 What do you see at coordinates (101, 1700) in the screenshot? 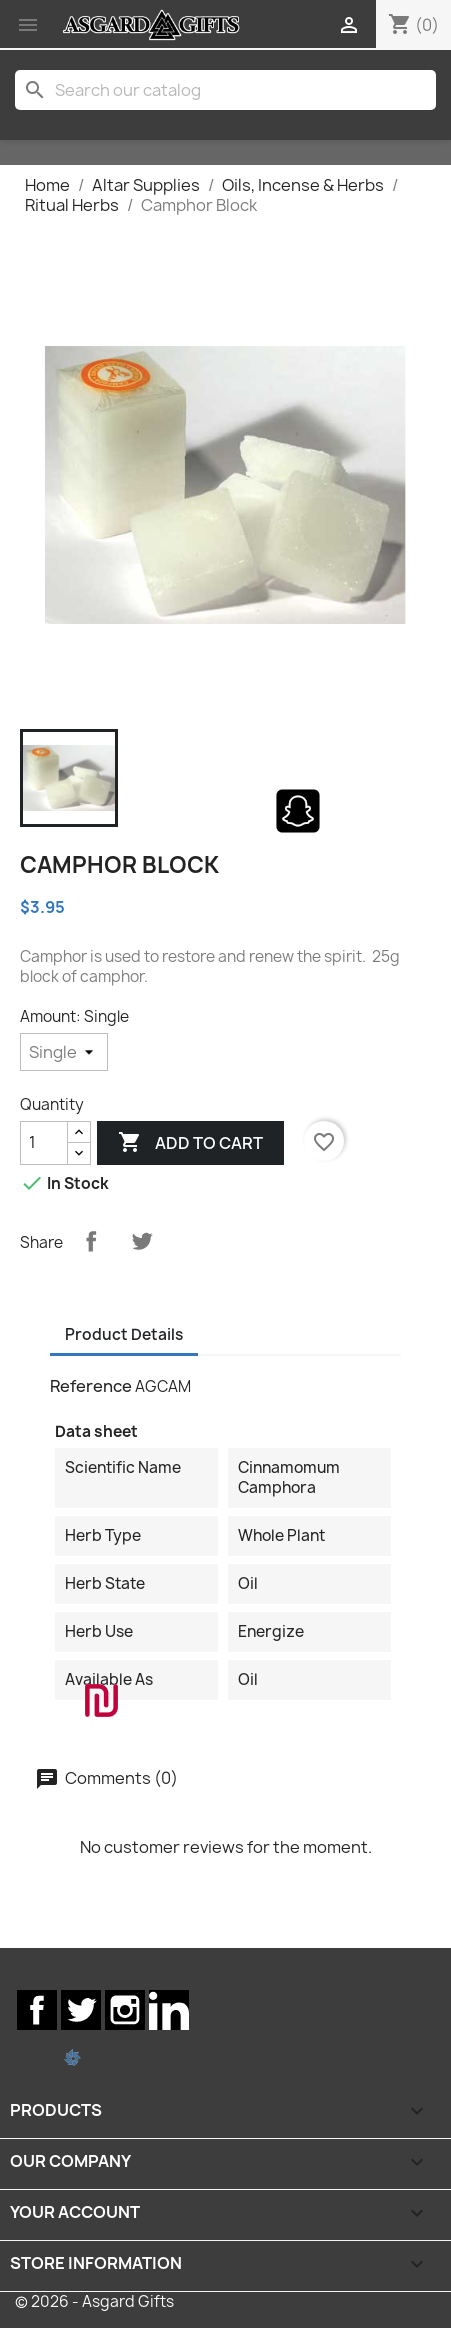
I see `indicates Israeli shekel currency` at bounding box center [101, 1700].